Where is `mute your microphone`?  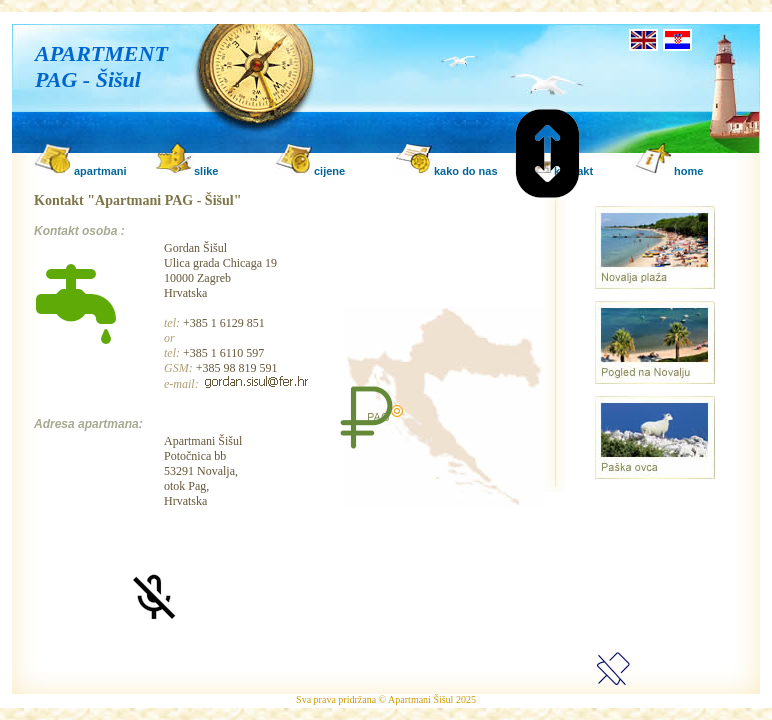
mute your microphone is located at coordinates (154, 598).